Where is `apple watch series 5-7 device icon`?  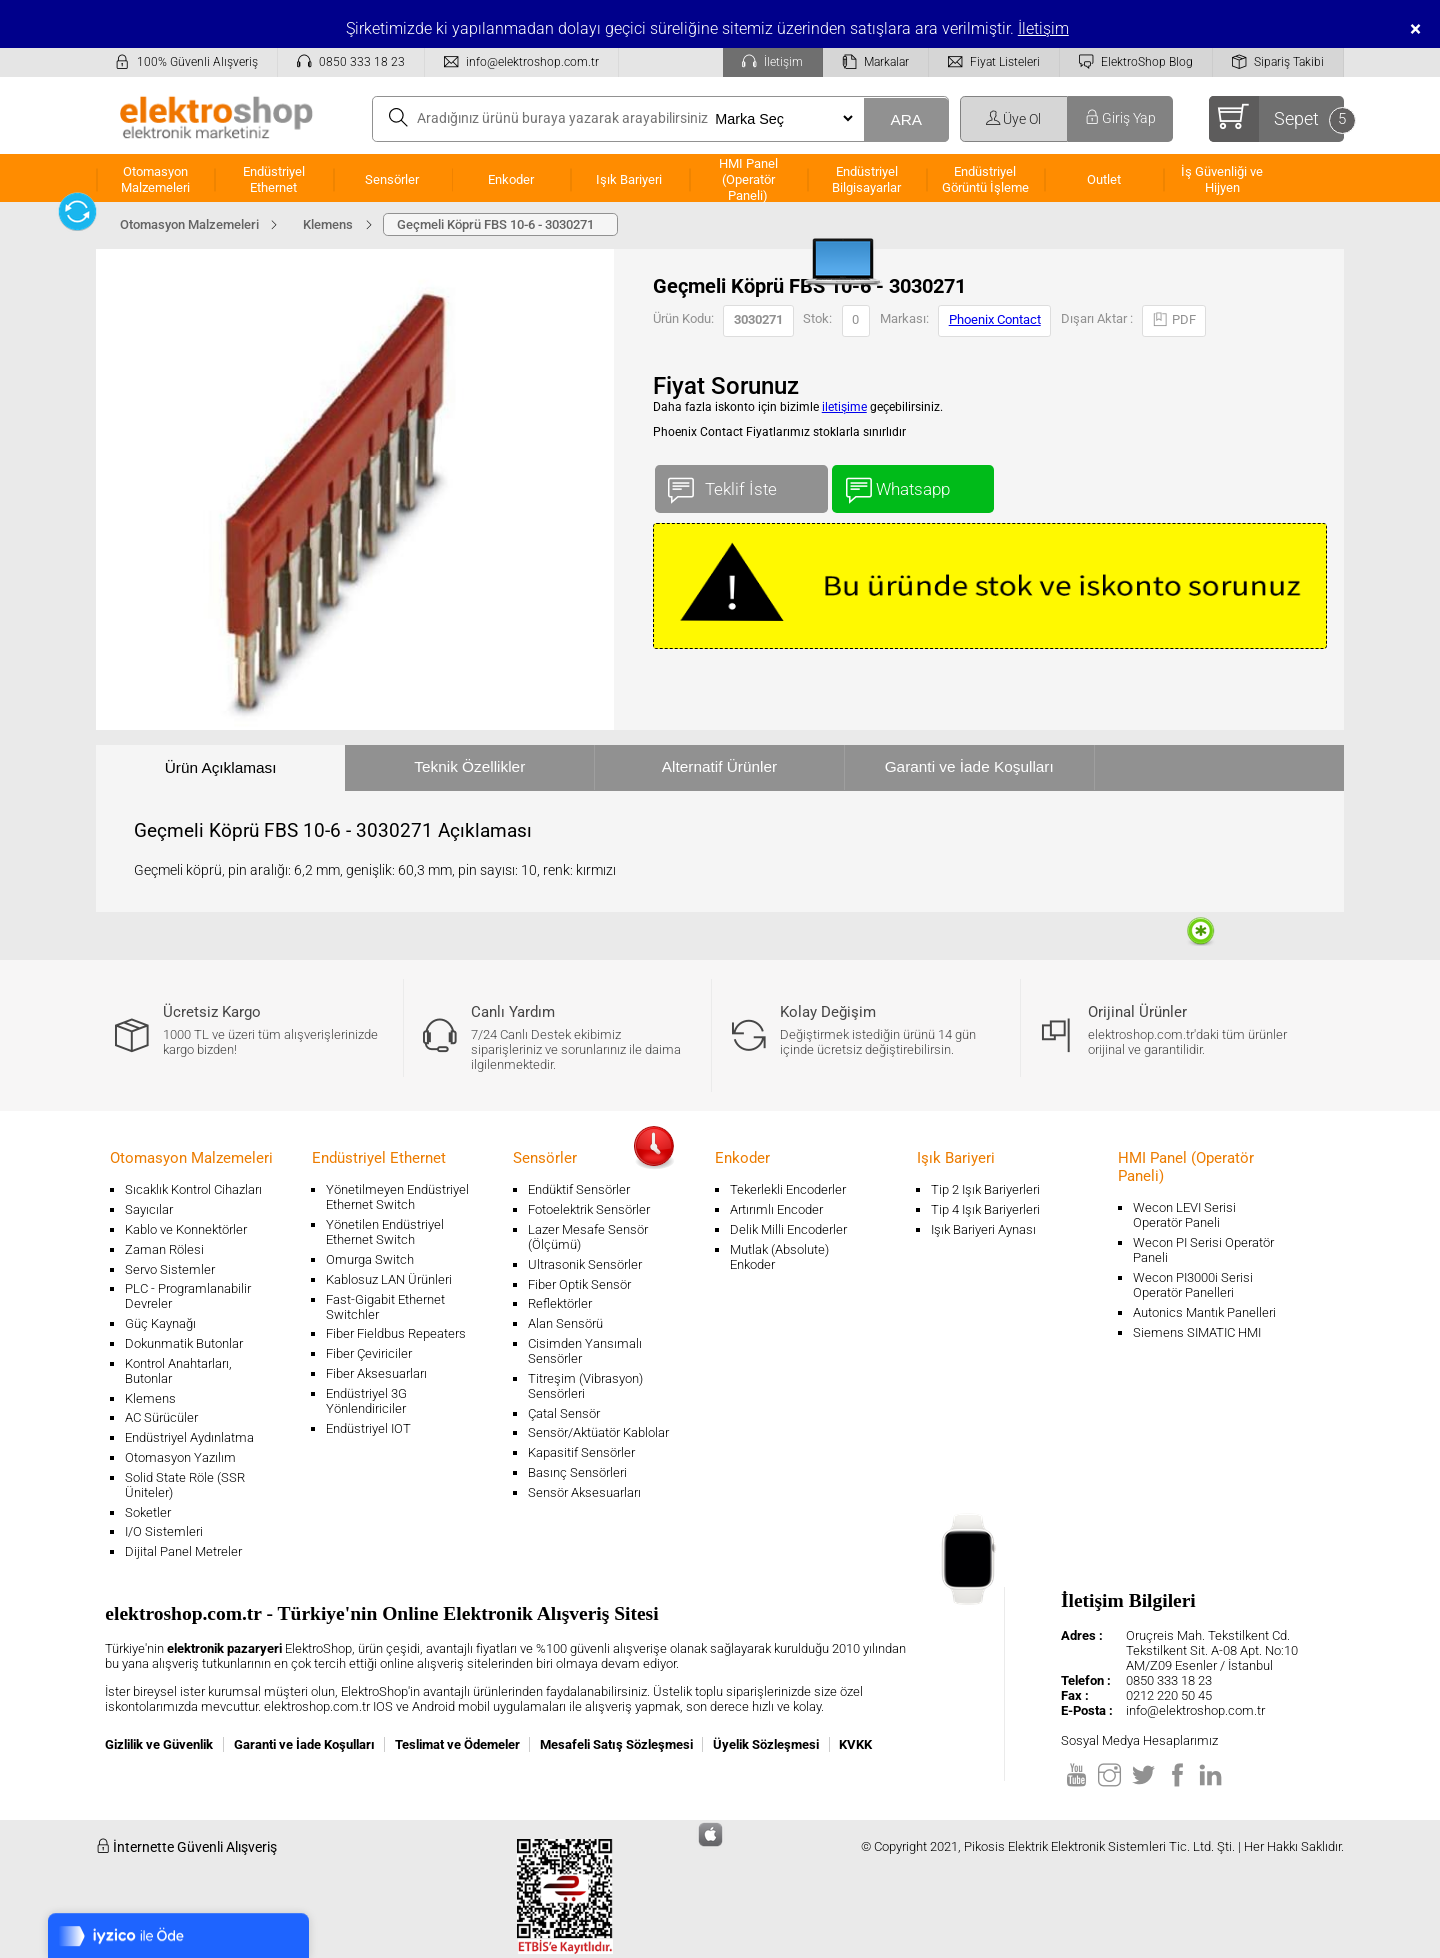
apple watch series 5-7 device icon is located at coordinates (968, 1559).